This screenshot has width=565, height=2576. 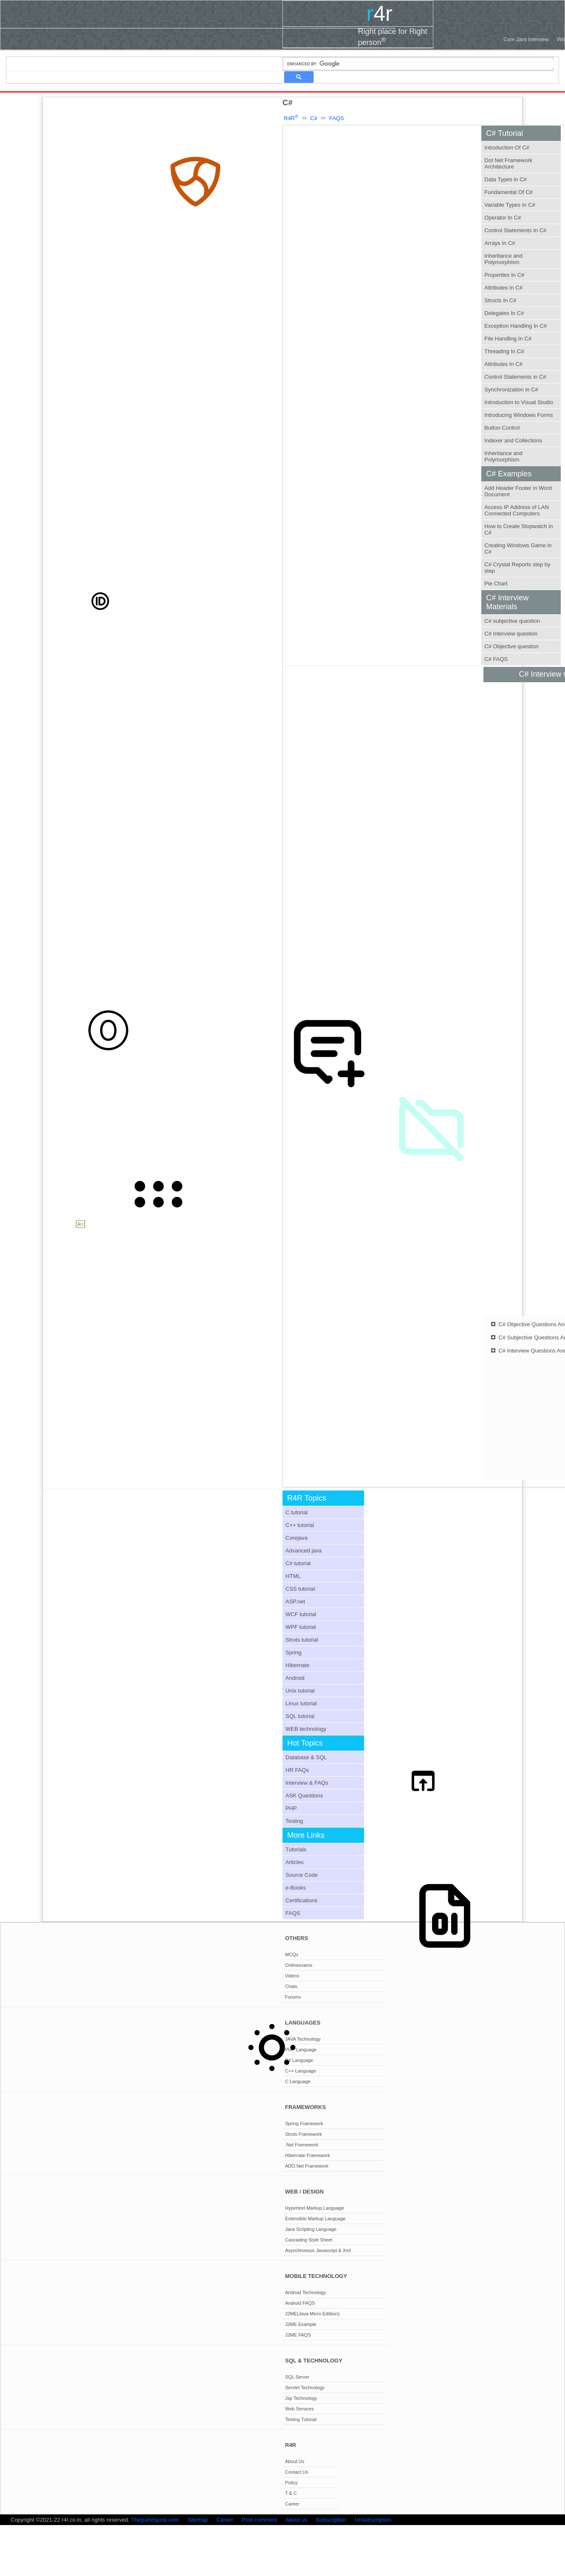 I want to click on compose a new message, so click(x=328, y=1050).